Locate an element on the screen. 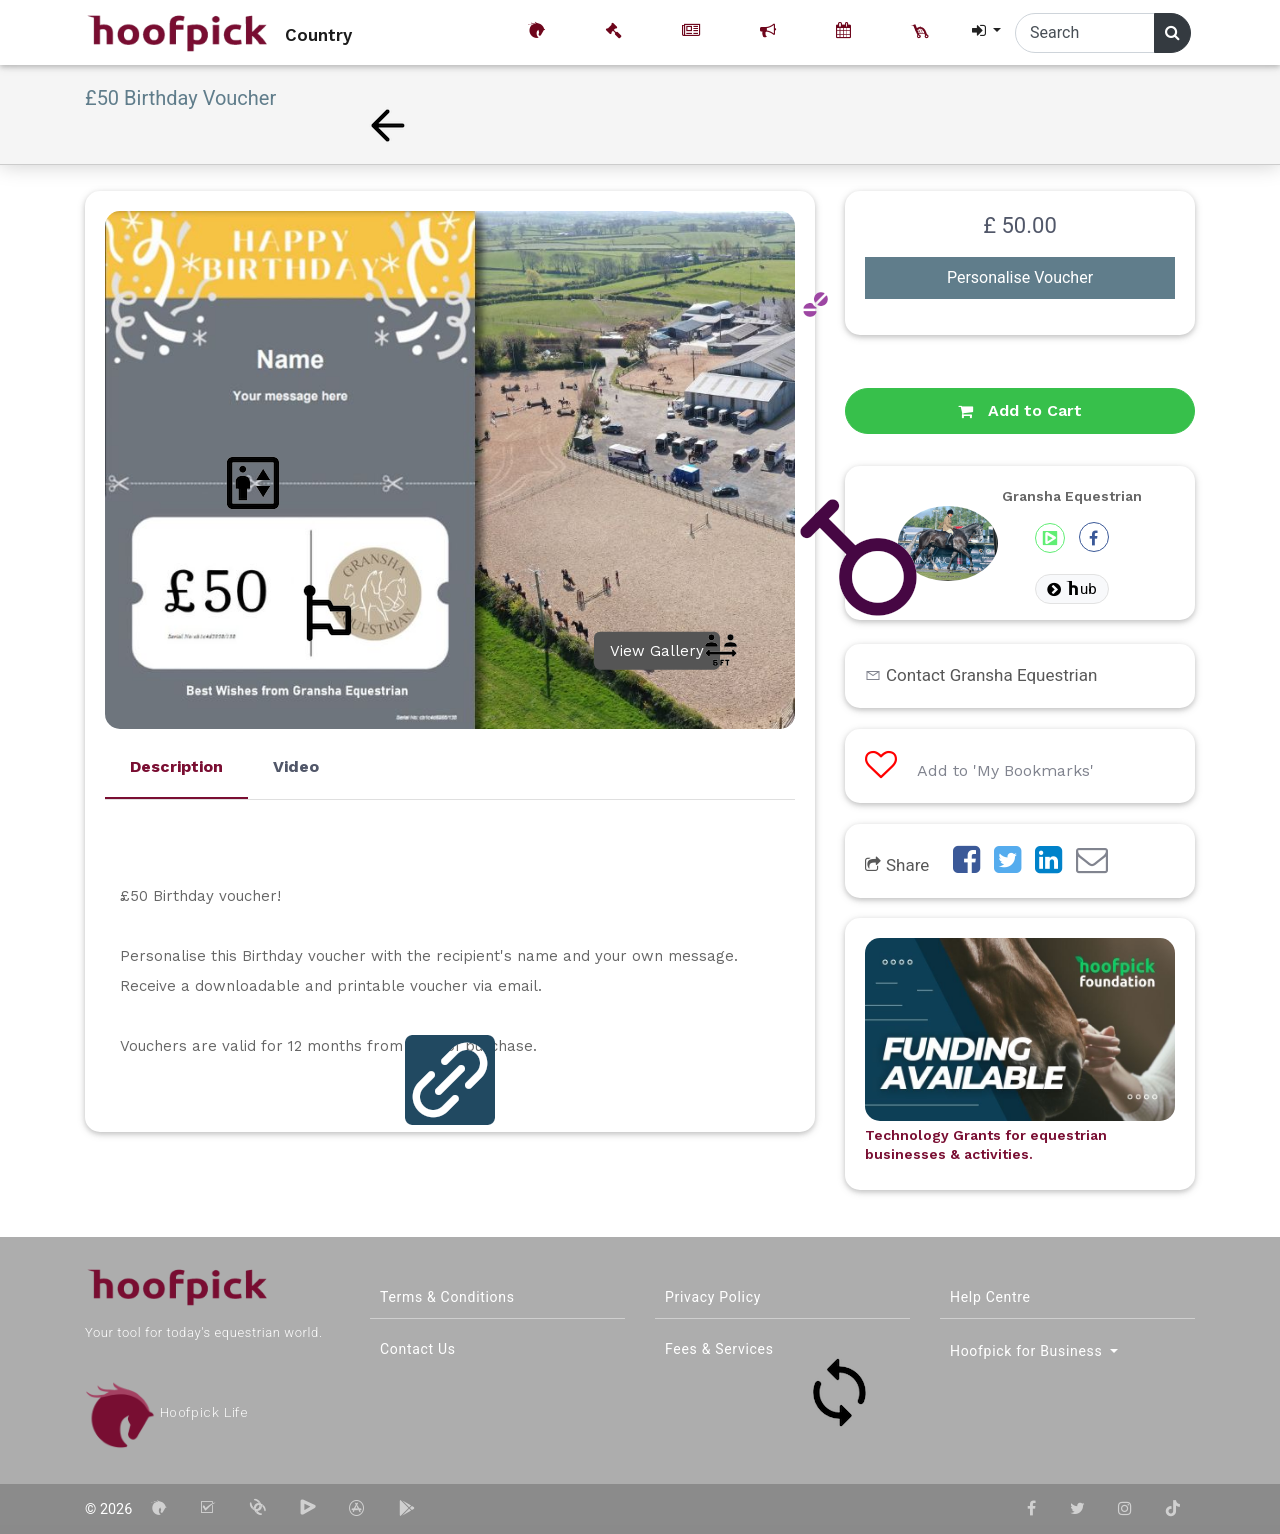 This screenshot has width=1280, height=1534. copy link to clipboard is located at coordinates (450, 1080).